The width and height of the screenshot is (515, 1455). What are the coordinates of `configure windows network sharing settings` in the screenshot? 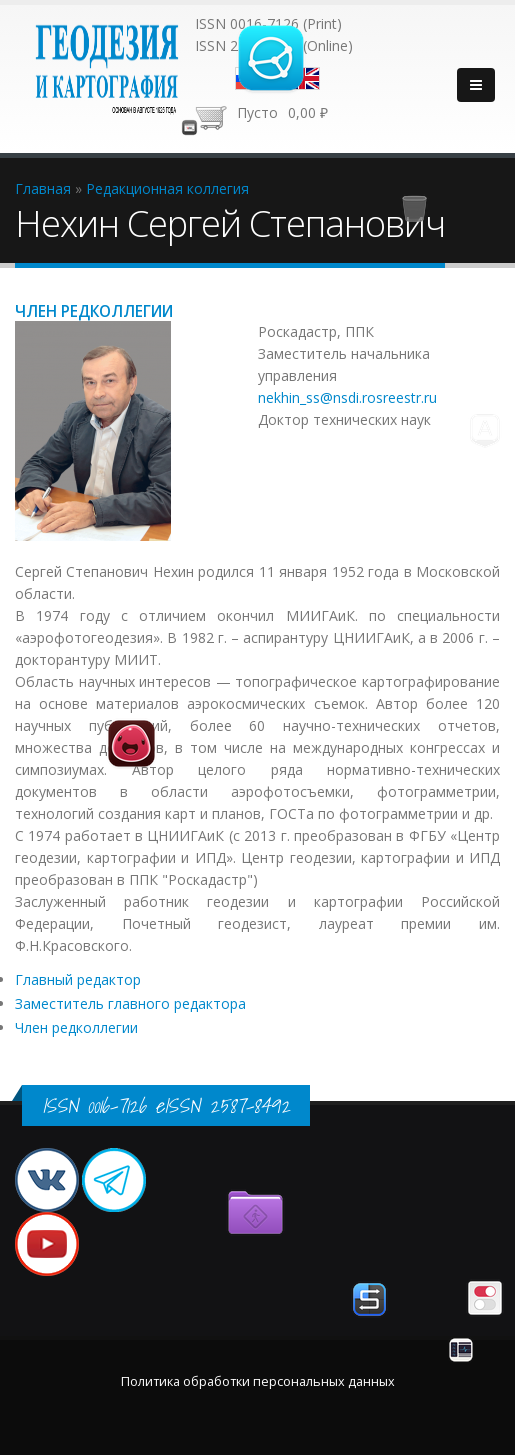 It's located at (369, 1299).